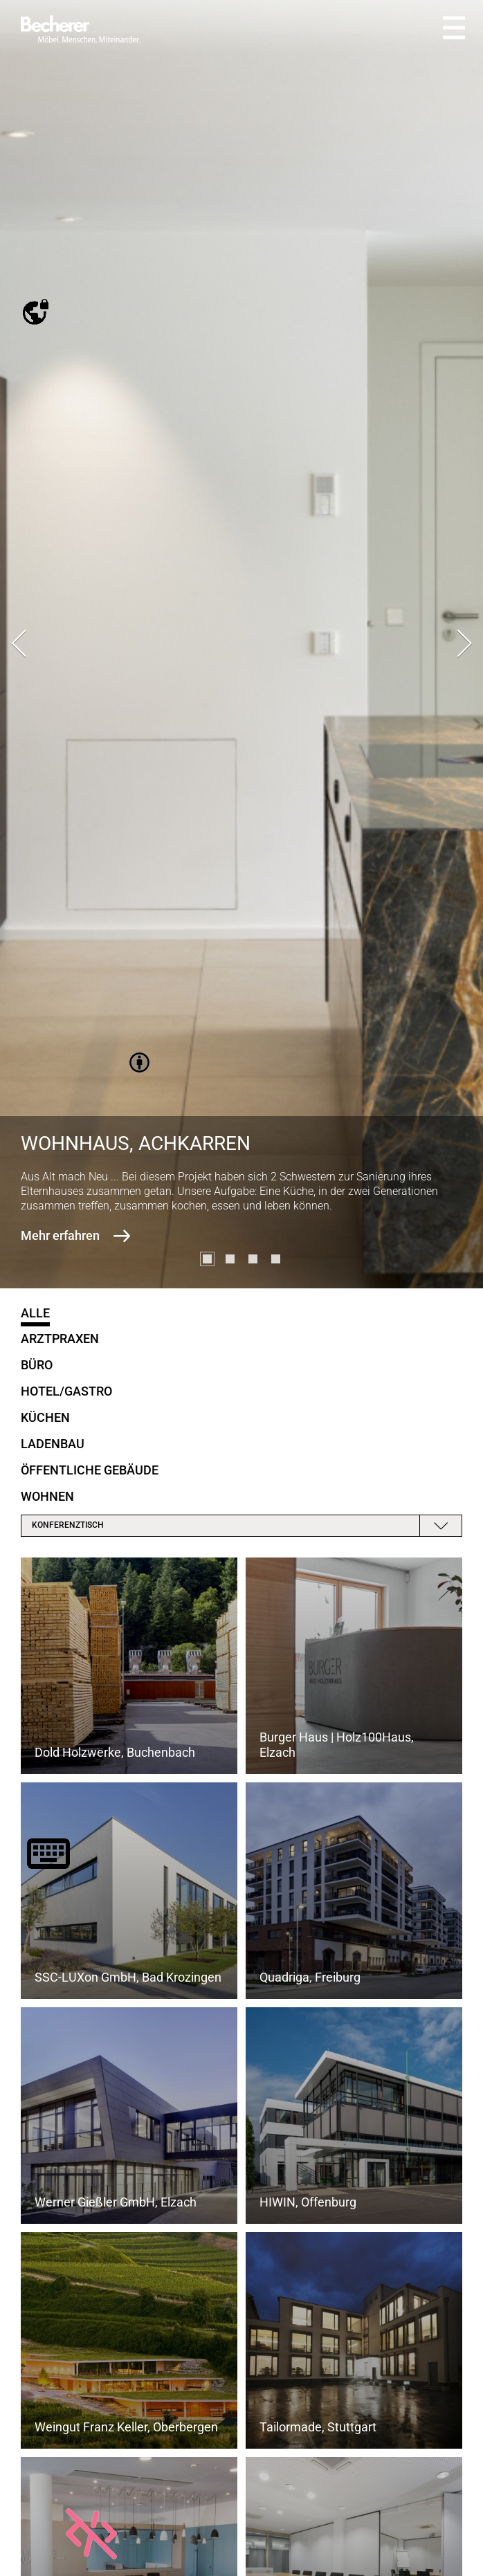  What do you see at coordinates (139, 1062) in the screenshot?
I see `view attribution or credits information` at bounding box center [139, 1062].